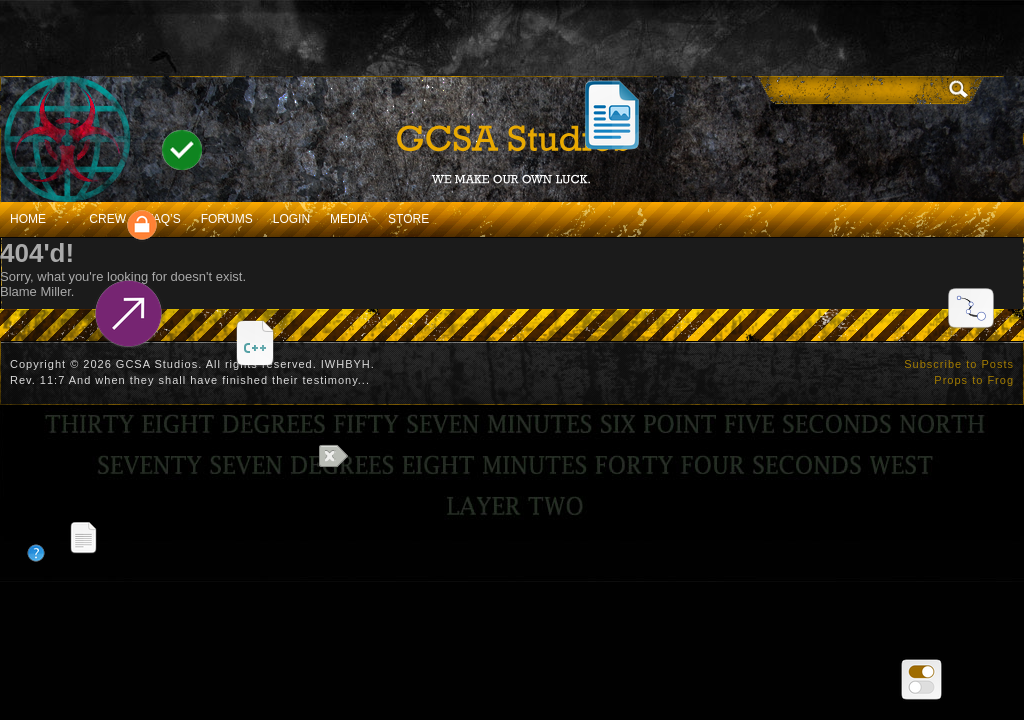  What do you see at coordinates (128, 313) in the screenshot?
I see `indicates a symbolic link or shortcut to another file` at bounding box center [128, 313].